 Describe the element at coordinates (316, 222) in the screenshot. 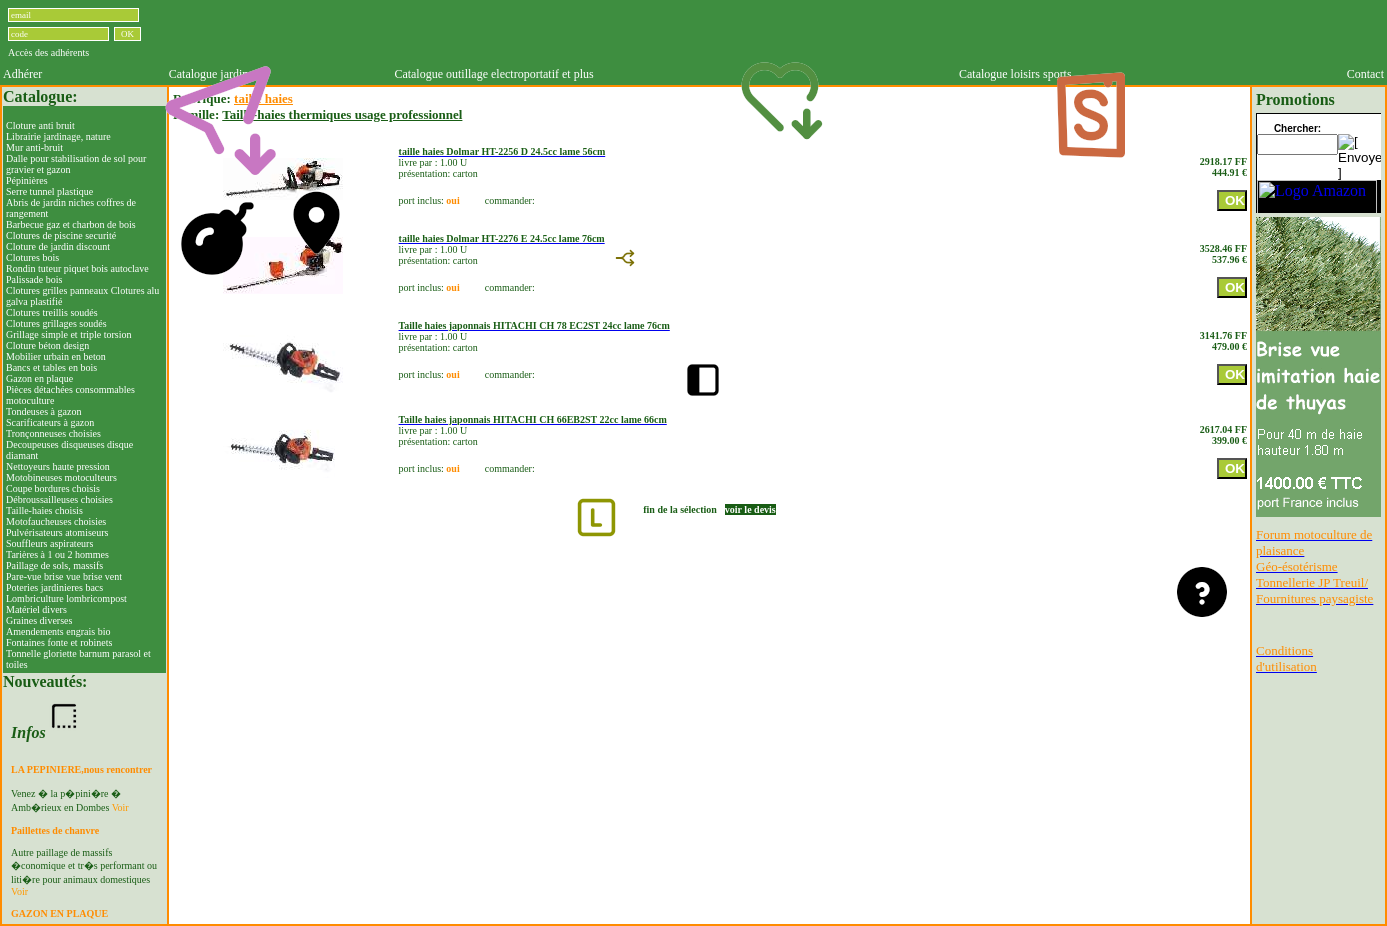

I see `view or set a location on the map` at that location.